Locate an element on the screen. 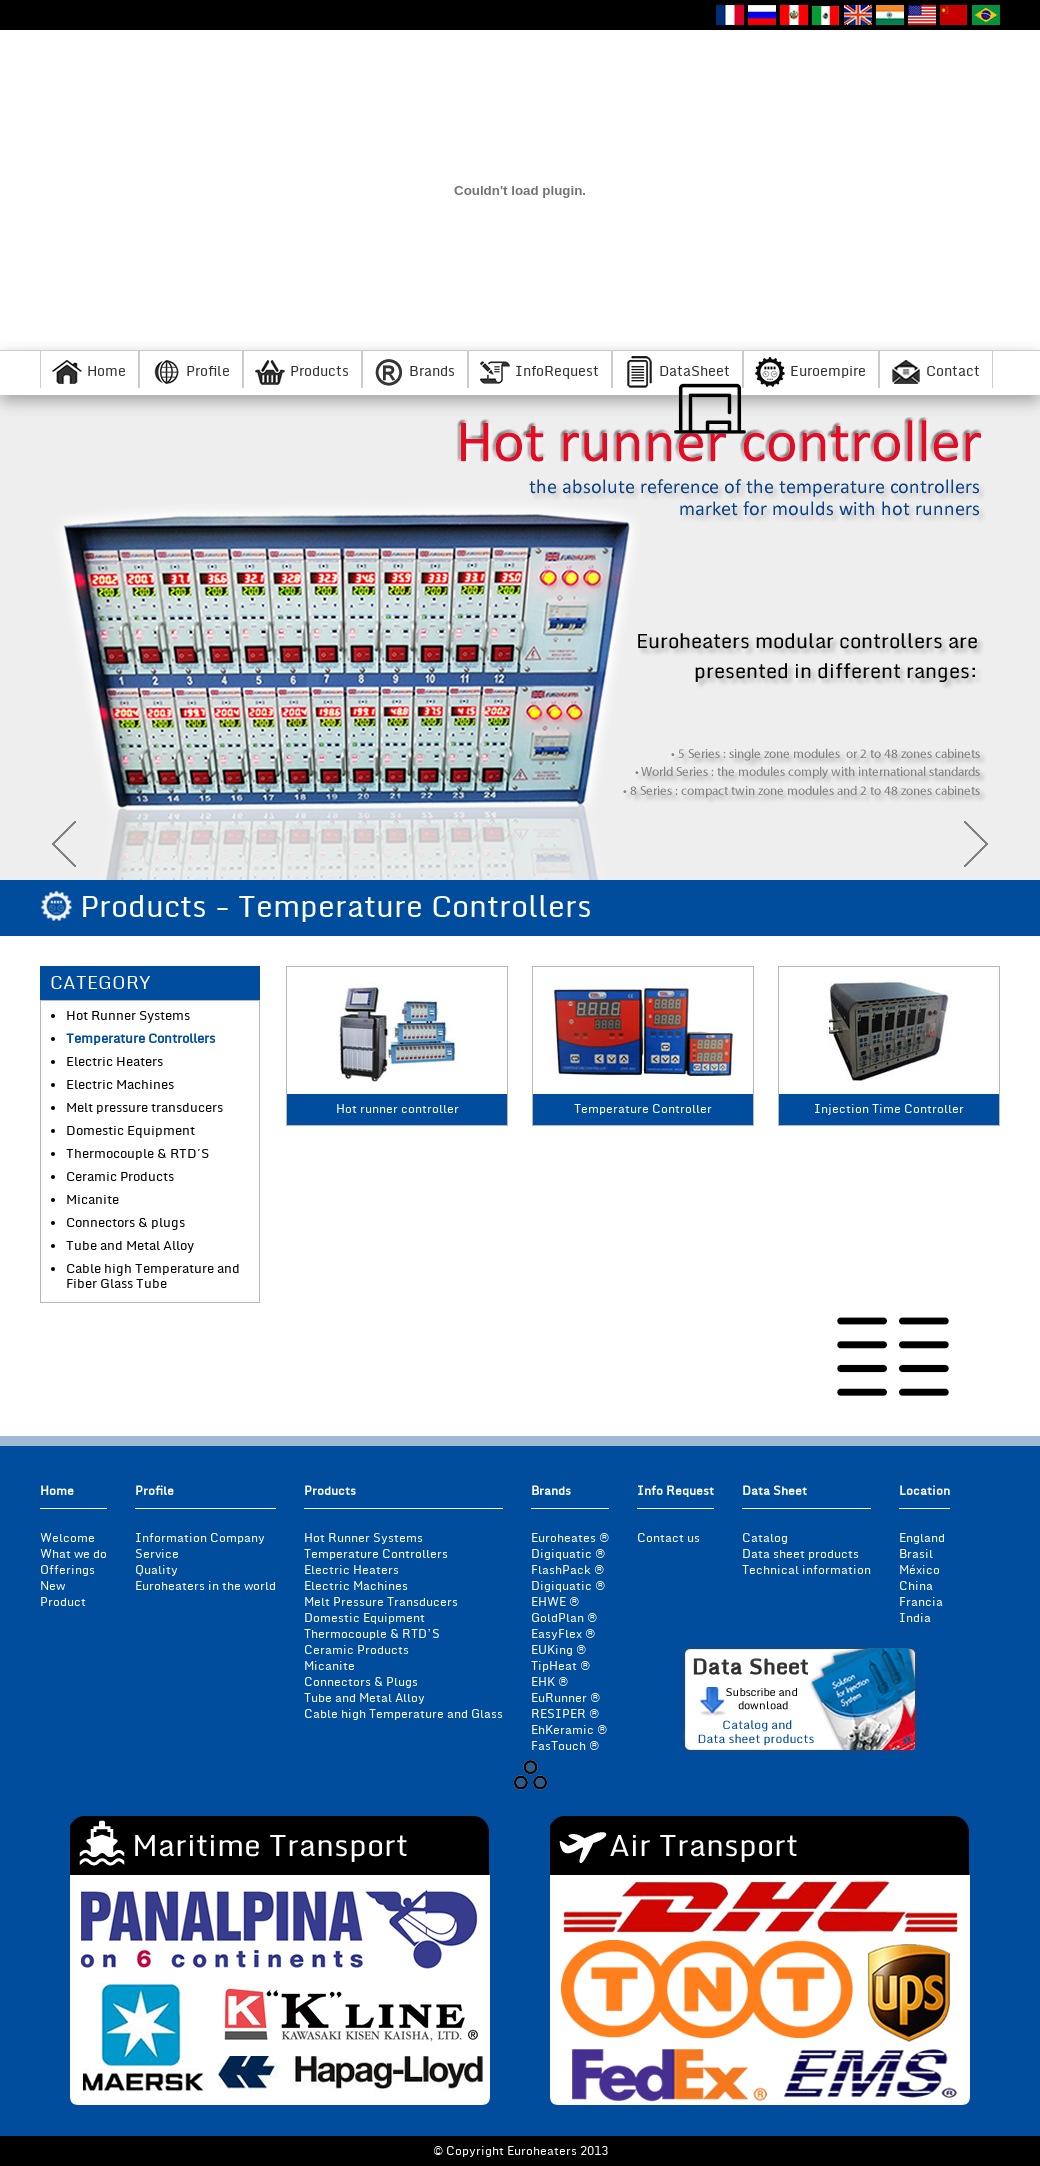 The height and width of the screenshot is (2166, 1040). view connected items or groups is located at coordinates (530, 1775).